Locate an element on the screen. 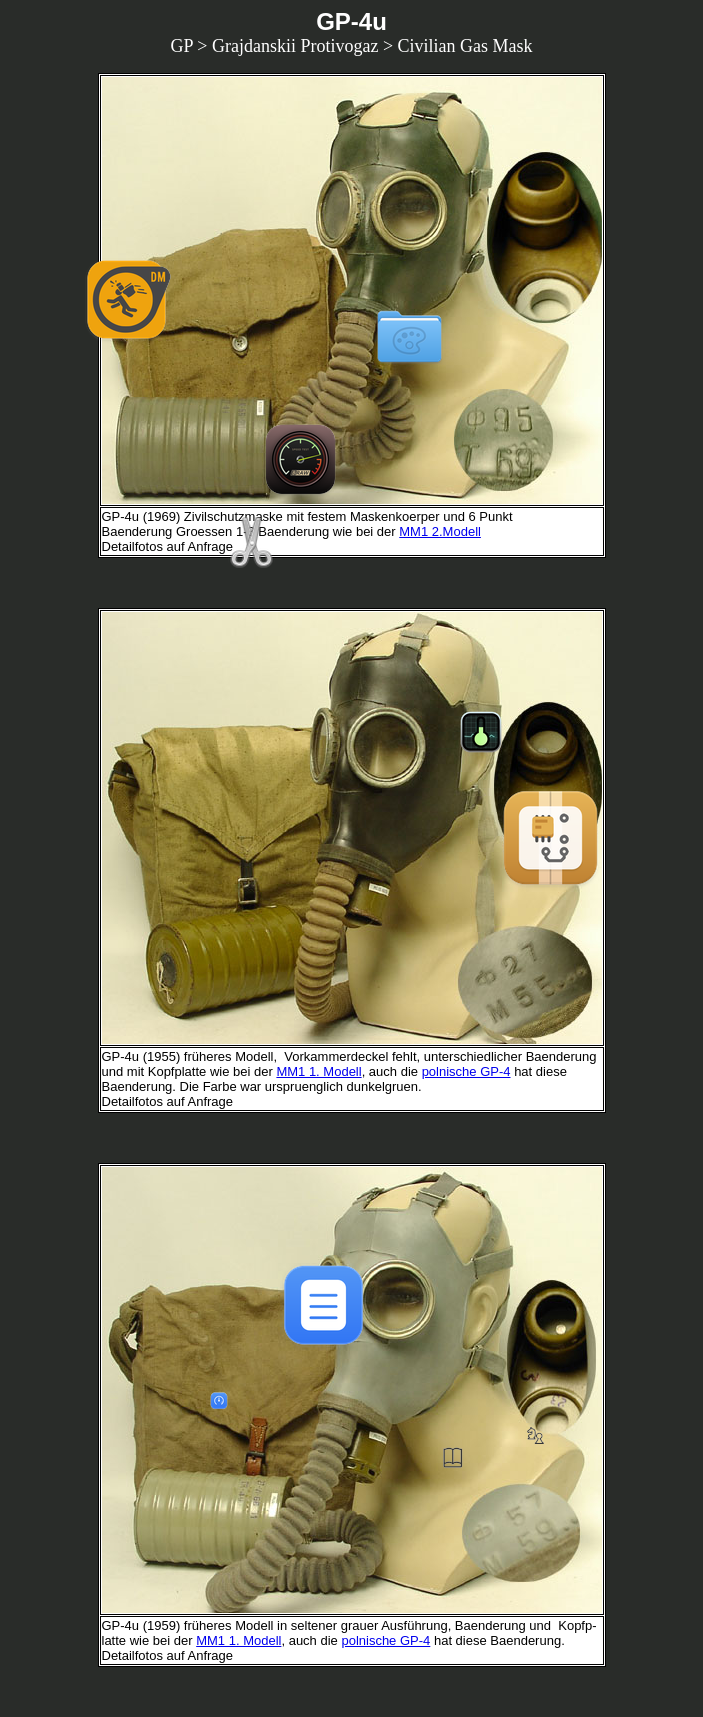 The image size is (703, 1717). a system driver or hardware component file is located at coordinates (550, 839).